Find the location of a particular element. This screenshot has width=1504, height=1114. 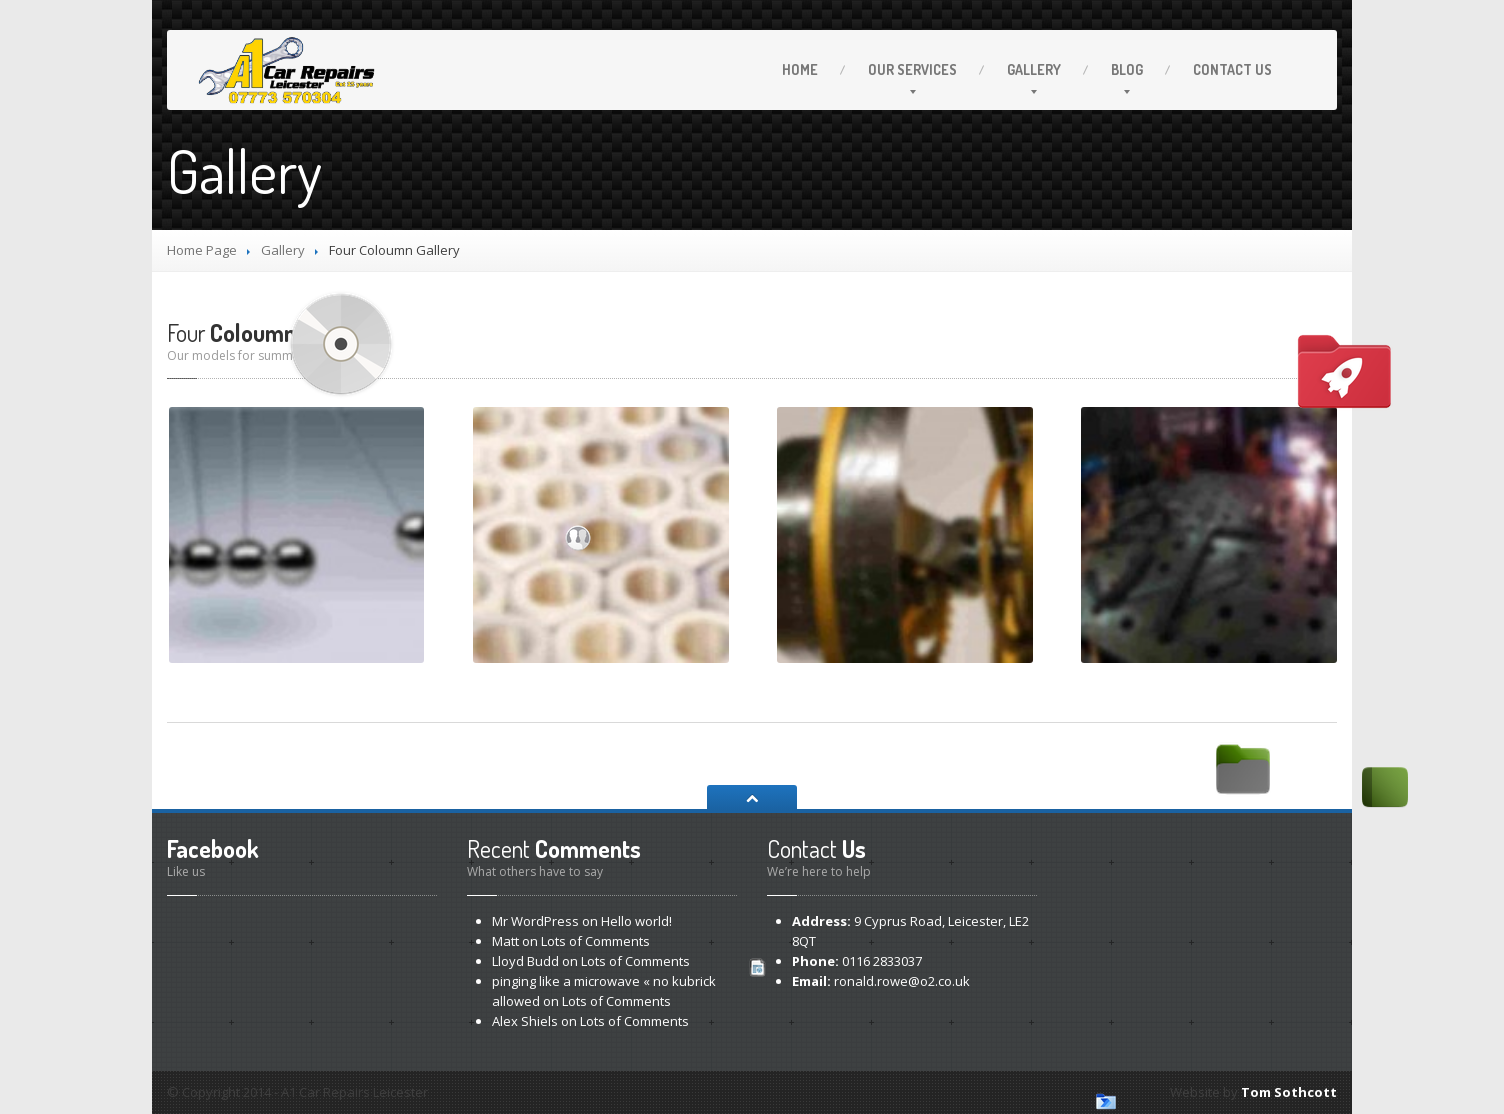

open Microsoft Power Automate project files is located at coordinates (1106, 1102).